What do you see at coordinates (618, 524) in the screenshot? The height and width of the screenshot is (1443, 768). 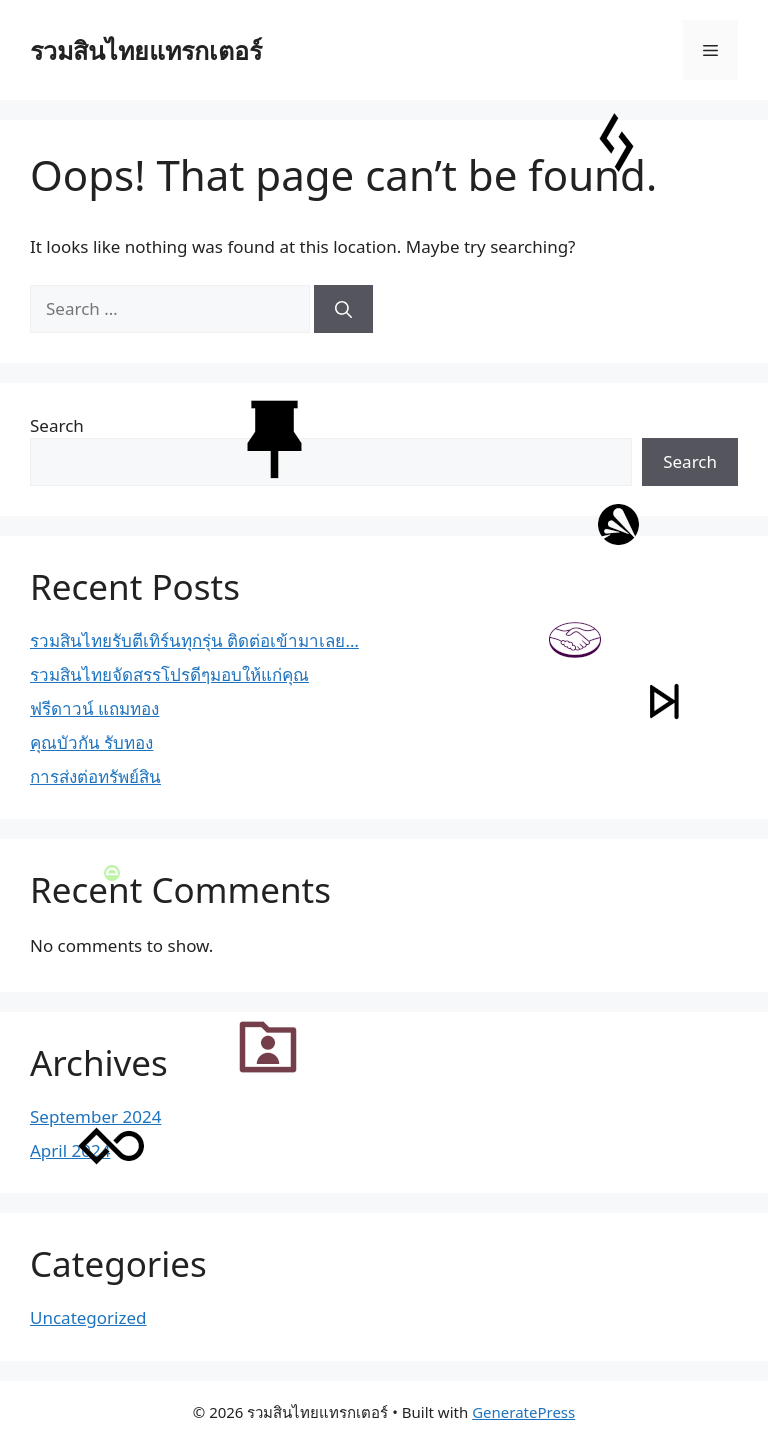 I see `open avast antivirus application` at bounding box center [618, 524].